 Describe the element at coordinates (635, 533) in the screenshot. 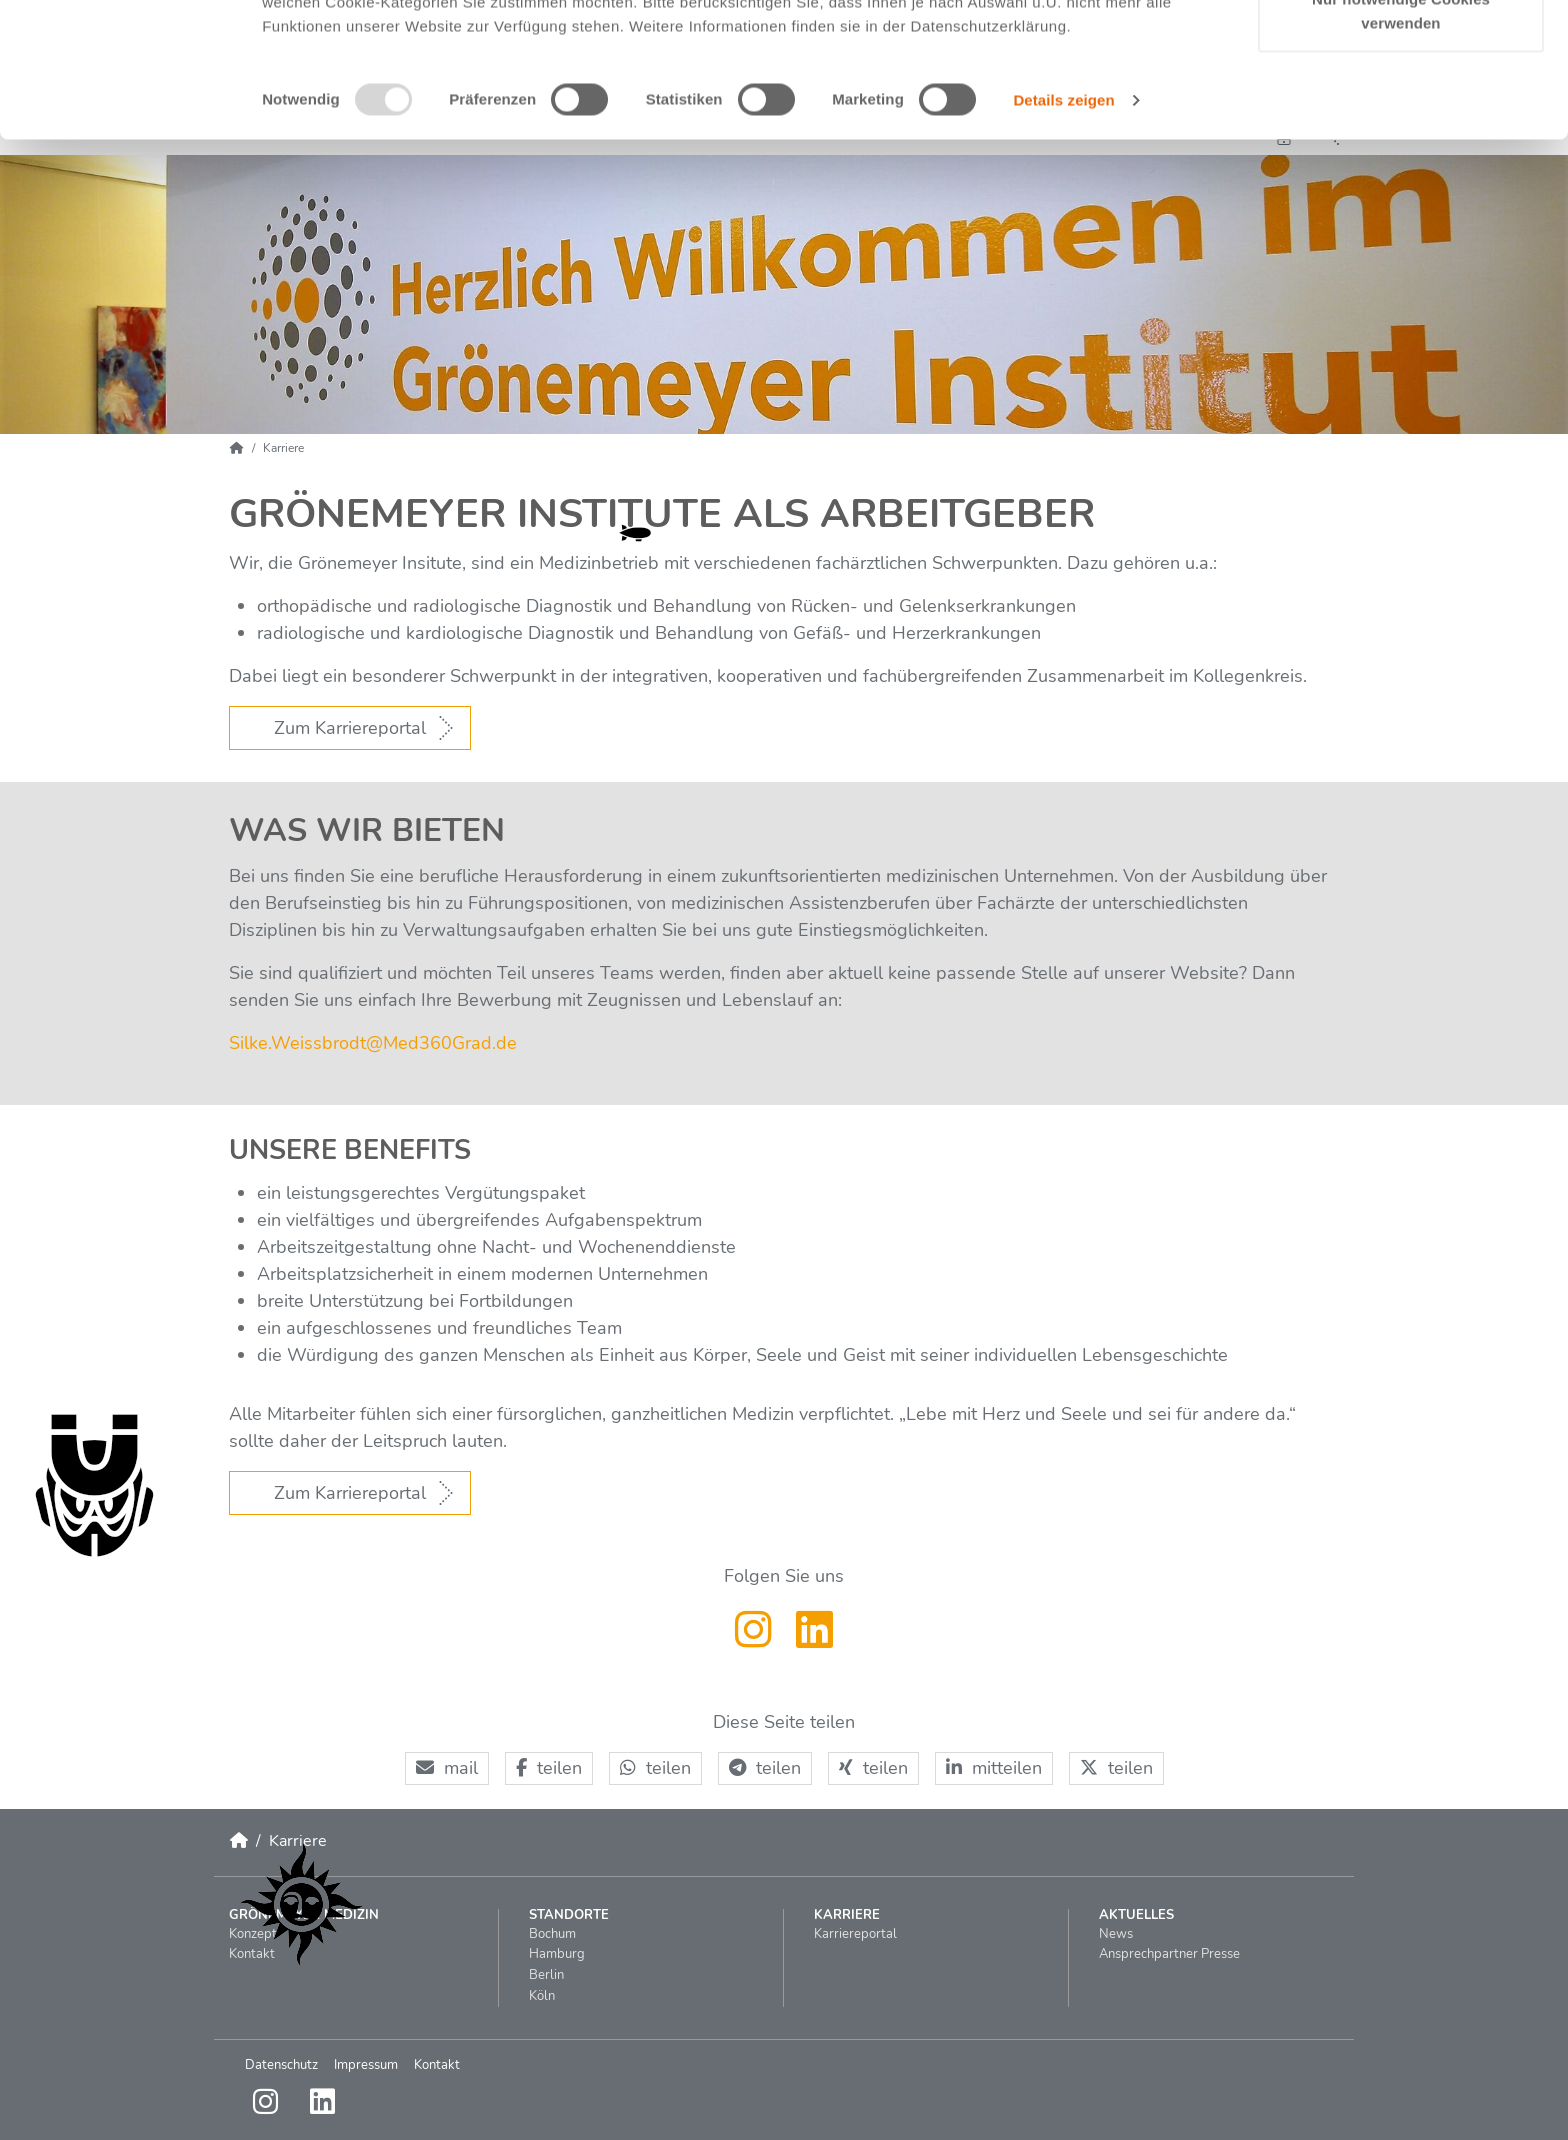

I see `indicates airship or zeppelin-related content` at that location.